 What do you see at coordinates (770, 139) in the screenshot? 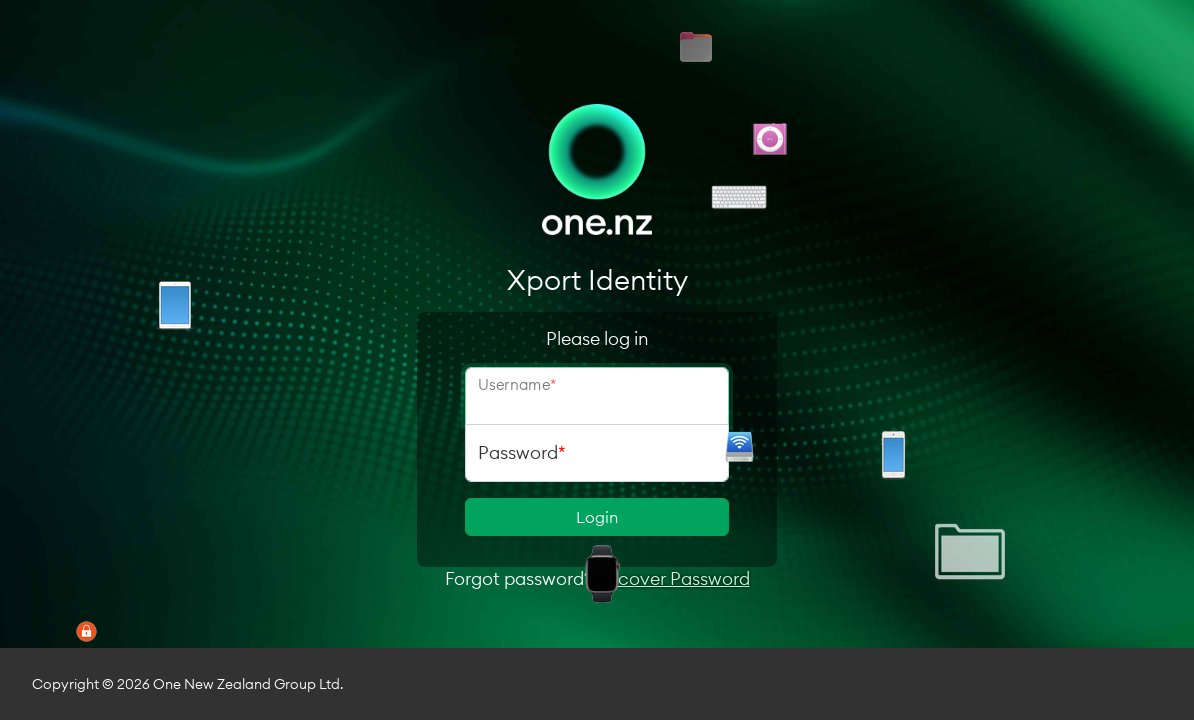
I see `iPod shuffle device connected` at bounding box center [770, 139].